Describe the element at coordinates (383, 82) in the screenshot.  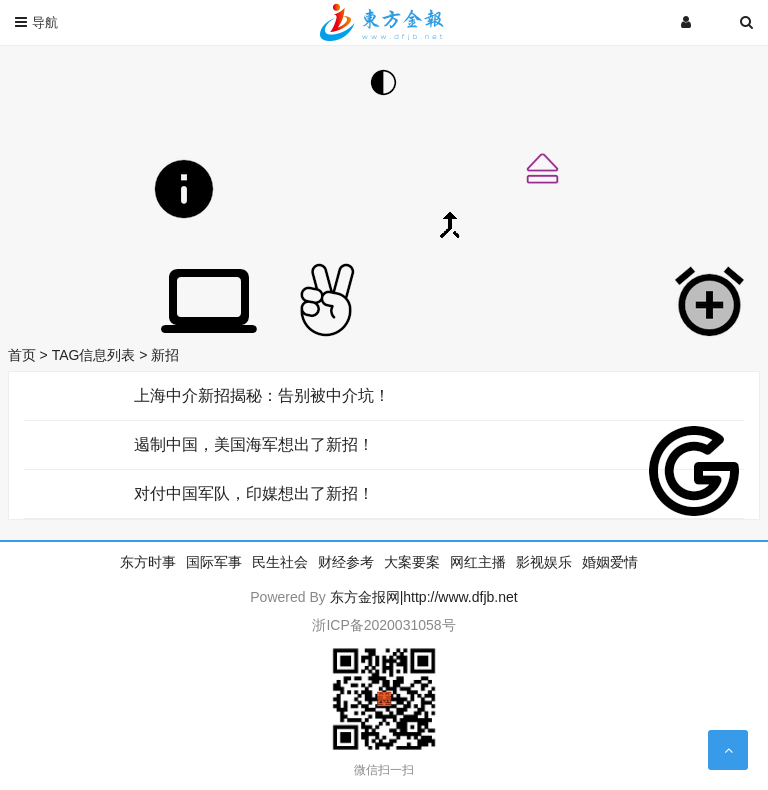
I see `adjust display contrast settings` at that location.